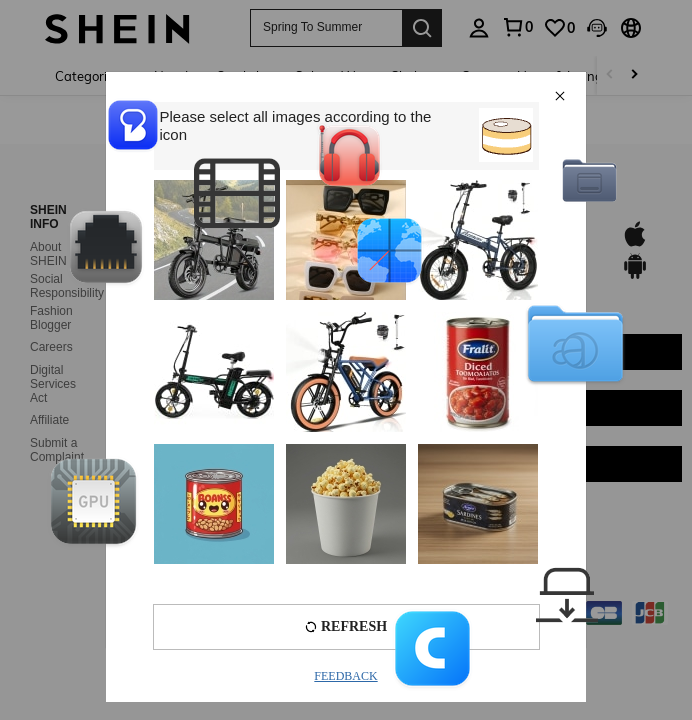 This screenshot has height=720, width=692. What do you see at coordinates (567, 595) in the screenshot?
I see `minimize window to dock` at bounding box center [567, 595].